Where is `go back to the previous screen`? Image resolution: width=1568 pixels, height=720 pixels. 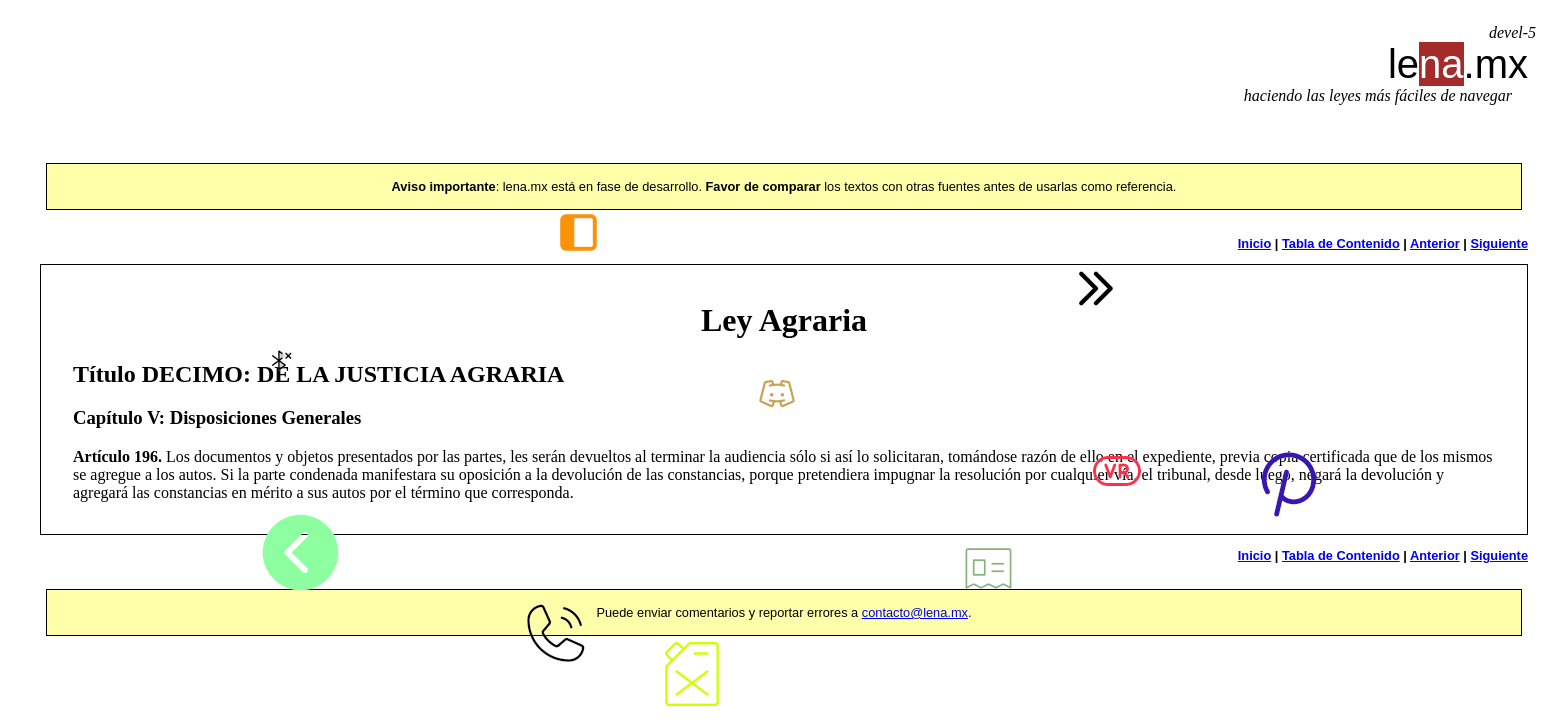 go back to the previous screen is located at coordinates (300, 552).